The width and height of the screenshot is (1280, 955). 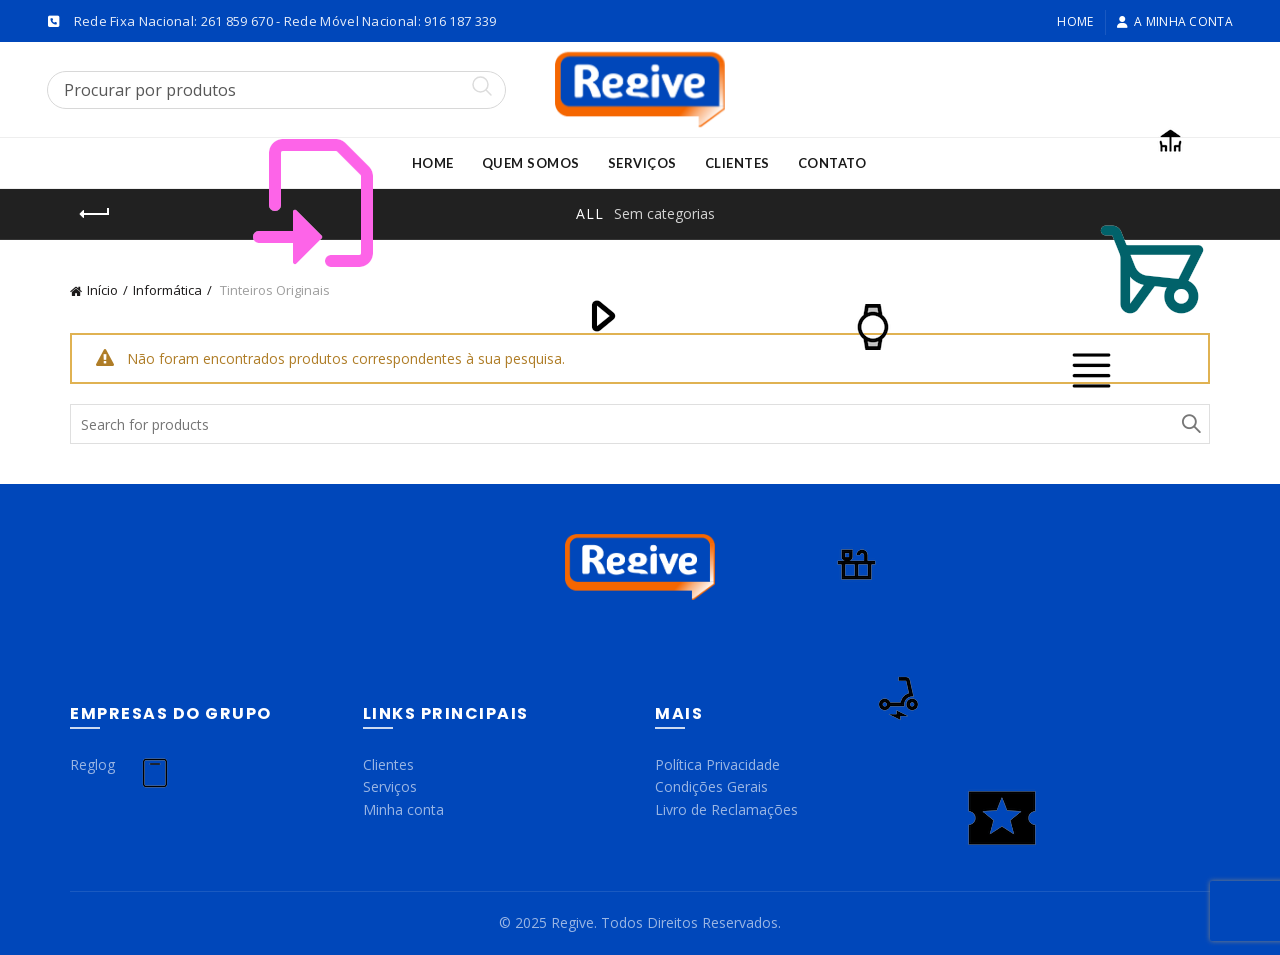 I want to click on tablet device with speaker, so click(x=155, y=773).